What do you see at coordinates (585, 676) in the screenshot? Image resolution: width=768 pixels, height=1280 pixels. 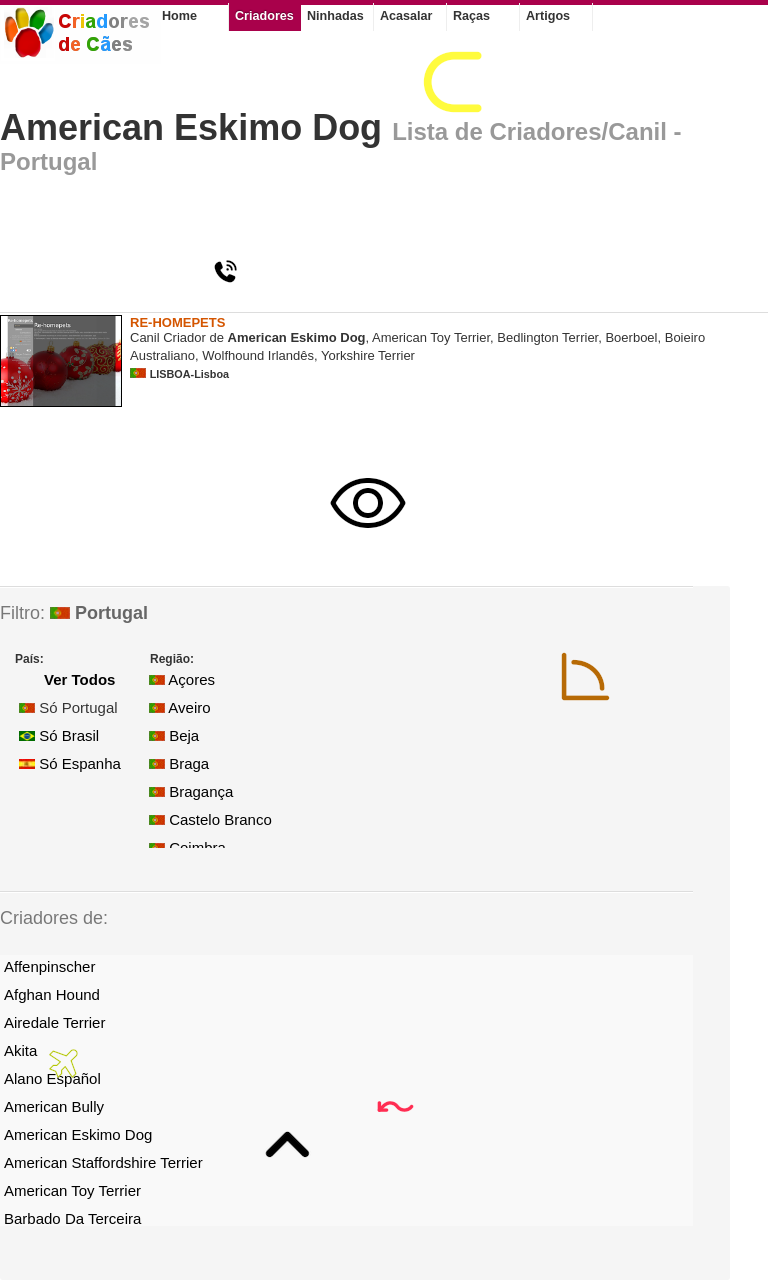 I see `view production possibility frontier chart` at bounding box center [585, 676].